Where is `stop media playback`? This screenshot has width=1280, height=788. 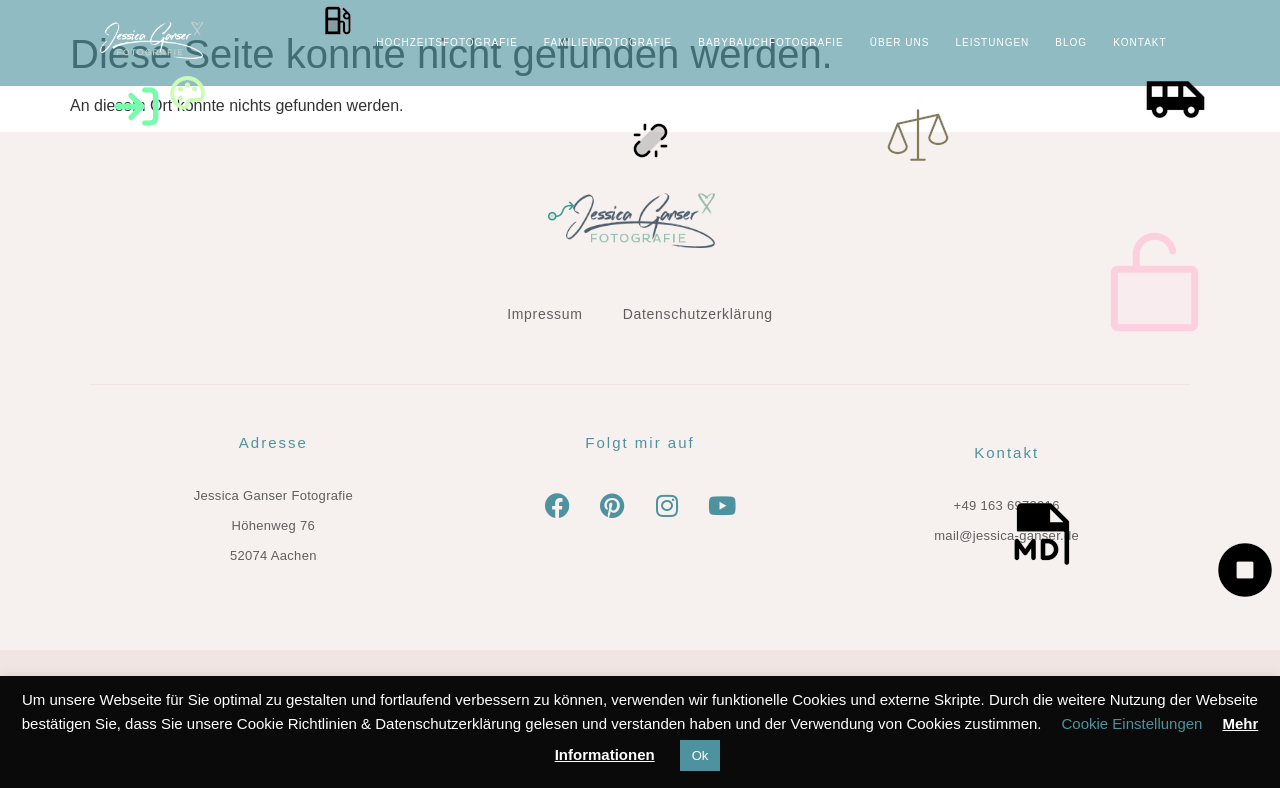 stop media playback is located at coordinates (1245, 570).